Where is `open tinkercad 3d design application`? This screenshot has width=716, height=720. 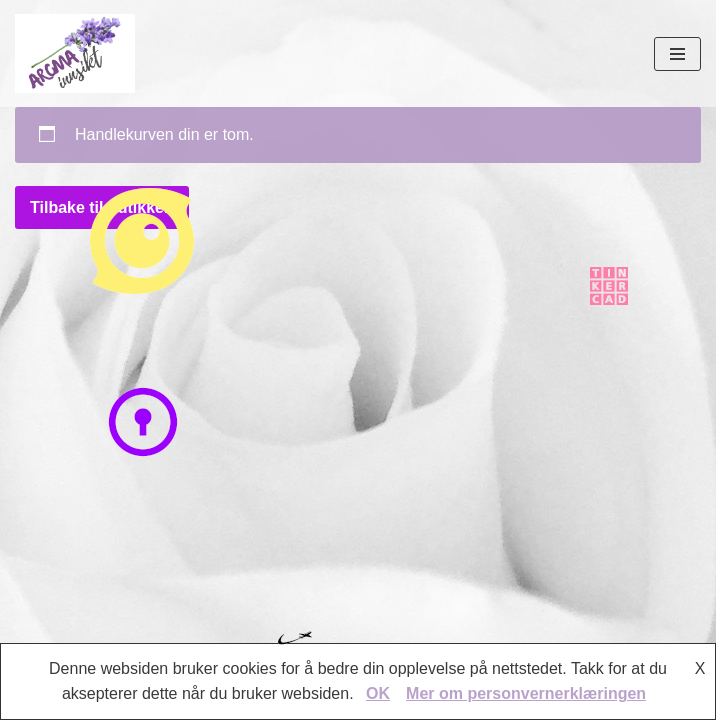 open tinkercad 3d design application is located at coordinates (609, 286).